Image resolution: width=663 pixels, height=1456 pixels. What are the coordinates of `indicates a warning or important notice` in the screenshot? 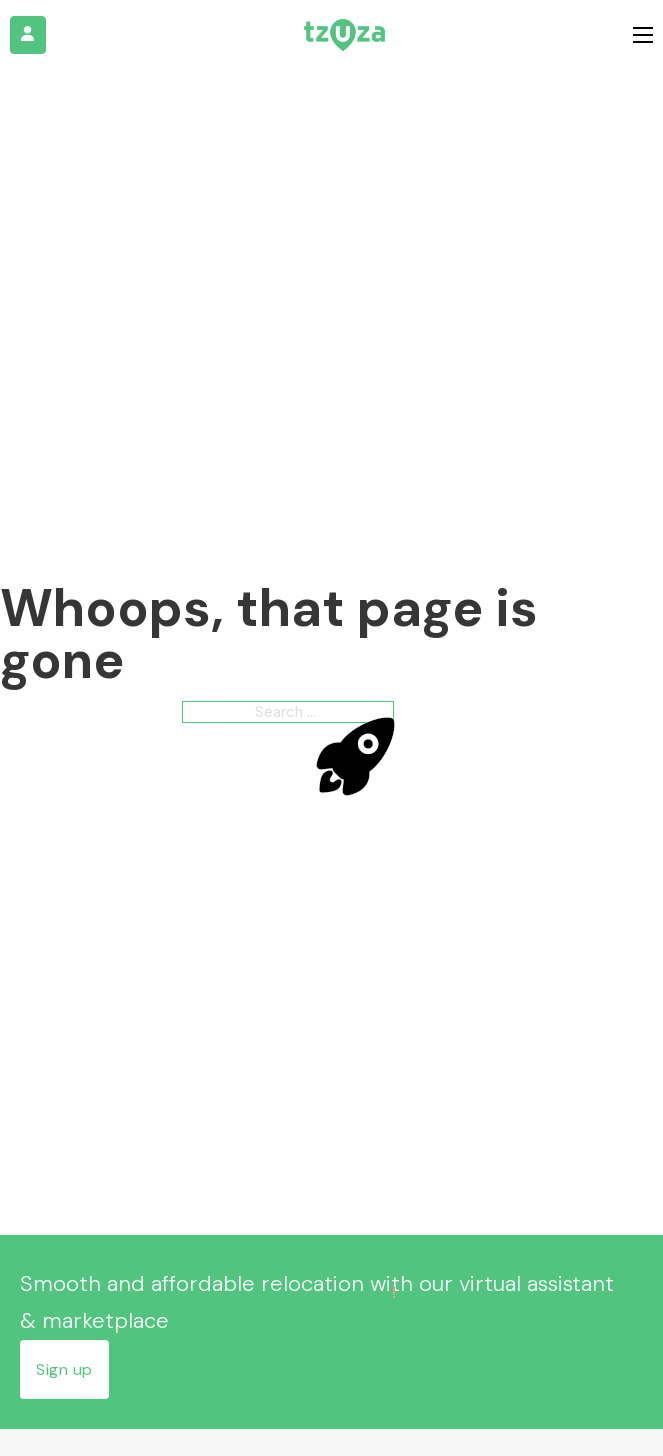 It's located at (394, 1292).